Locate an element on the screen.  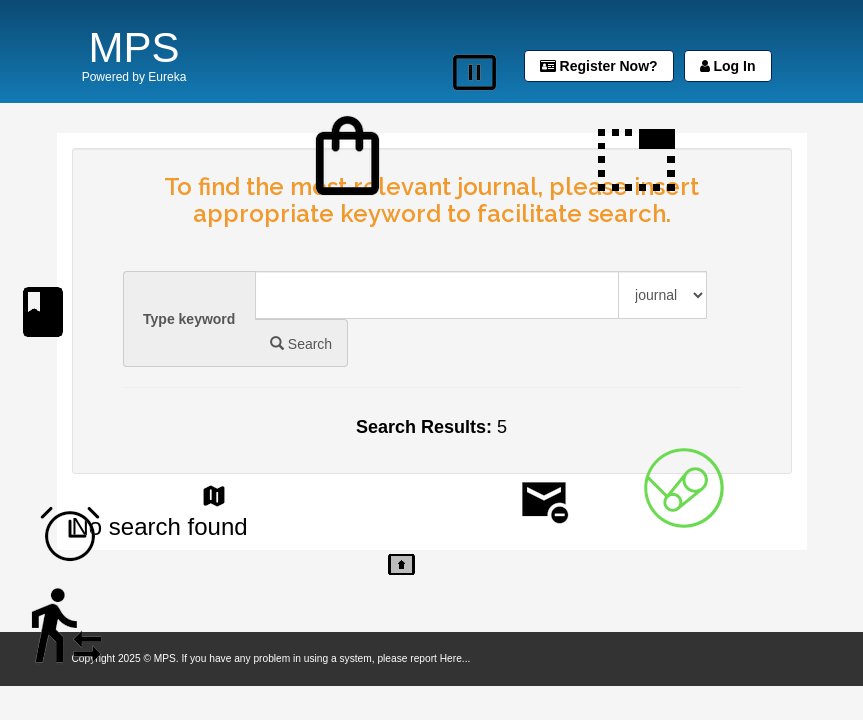
start screen sharing or presentation mode is located at coordinates (401, 564).